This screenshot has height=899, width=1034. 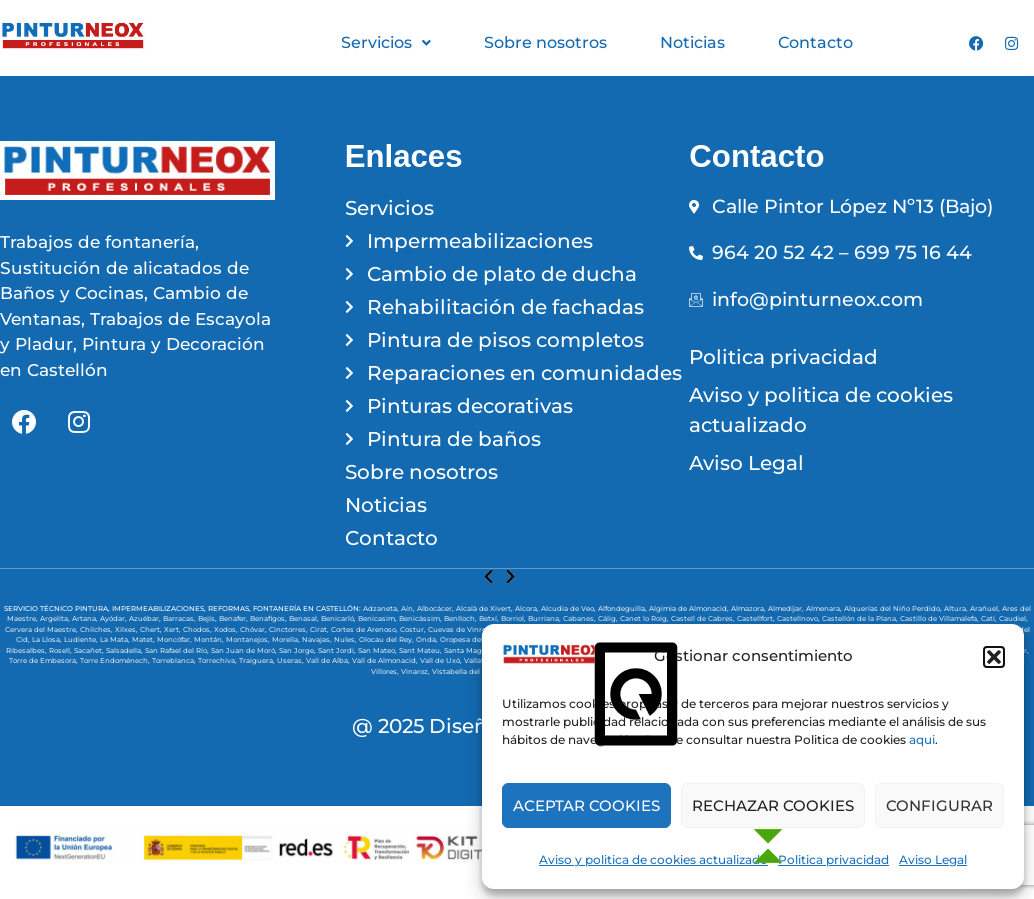 What do you see at coordinates (636, 694) in the screenshot?
I see `recover data from device` at bounding box center [636, 694].